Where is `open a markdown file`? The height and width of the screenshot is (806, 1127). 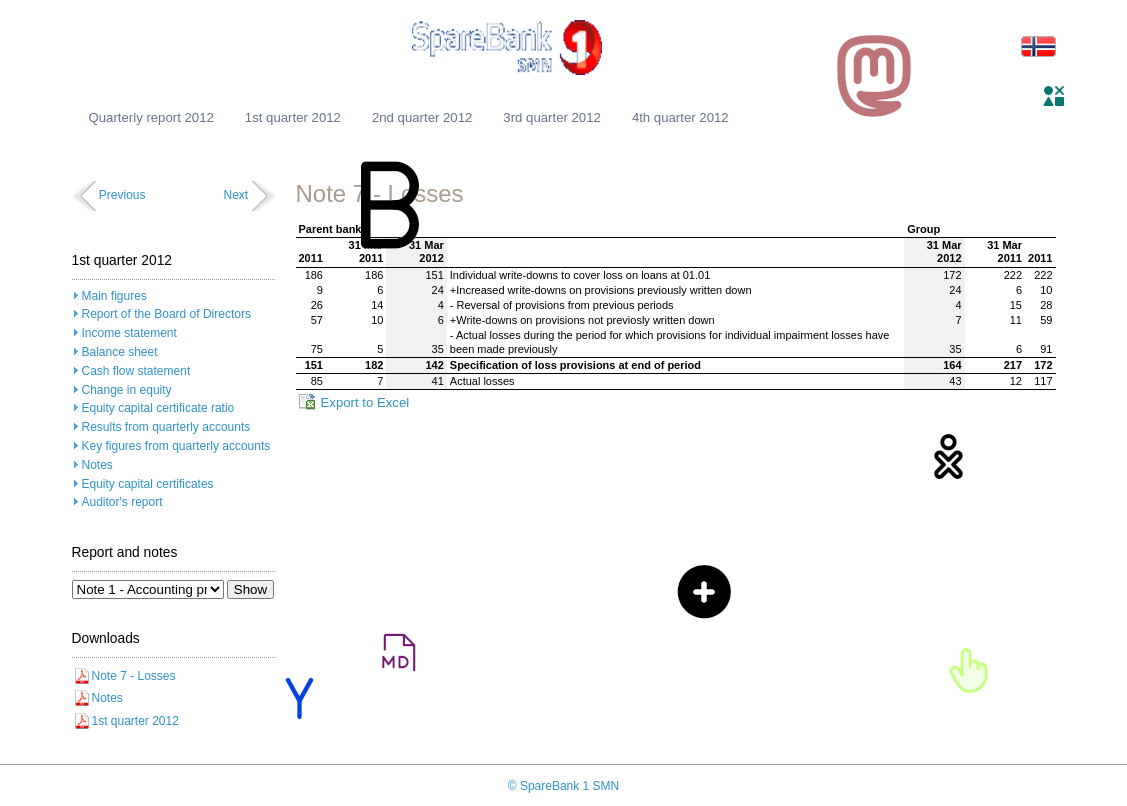 open a markdown file is located at coordinates (399, 652).